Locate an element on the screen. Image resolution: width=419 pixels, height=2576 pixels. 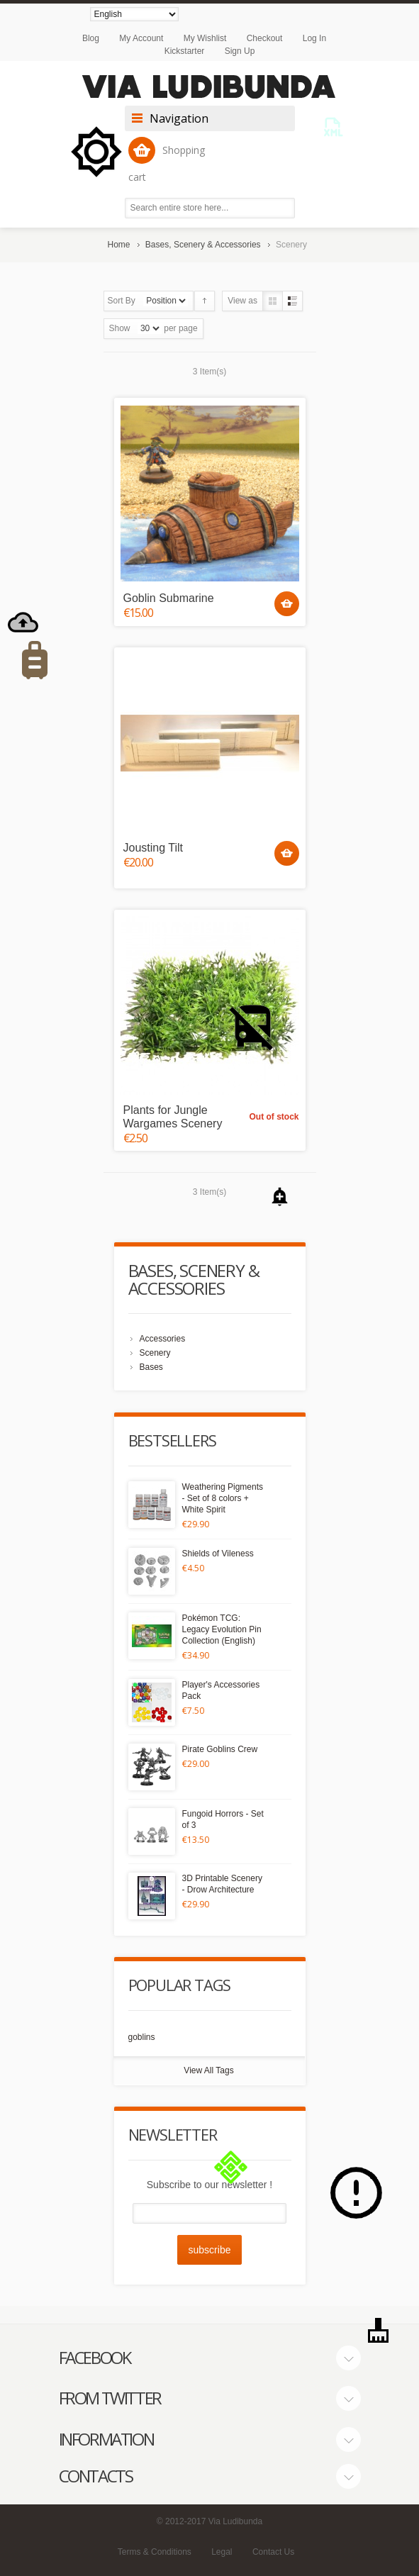
adjust screen brightness settings is located at coordinates (96, 152).